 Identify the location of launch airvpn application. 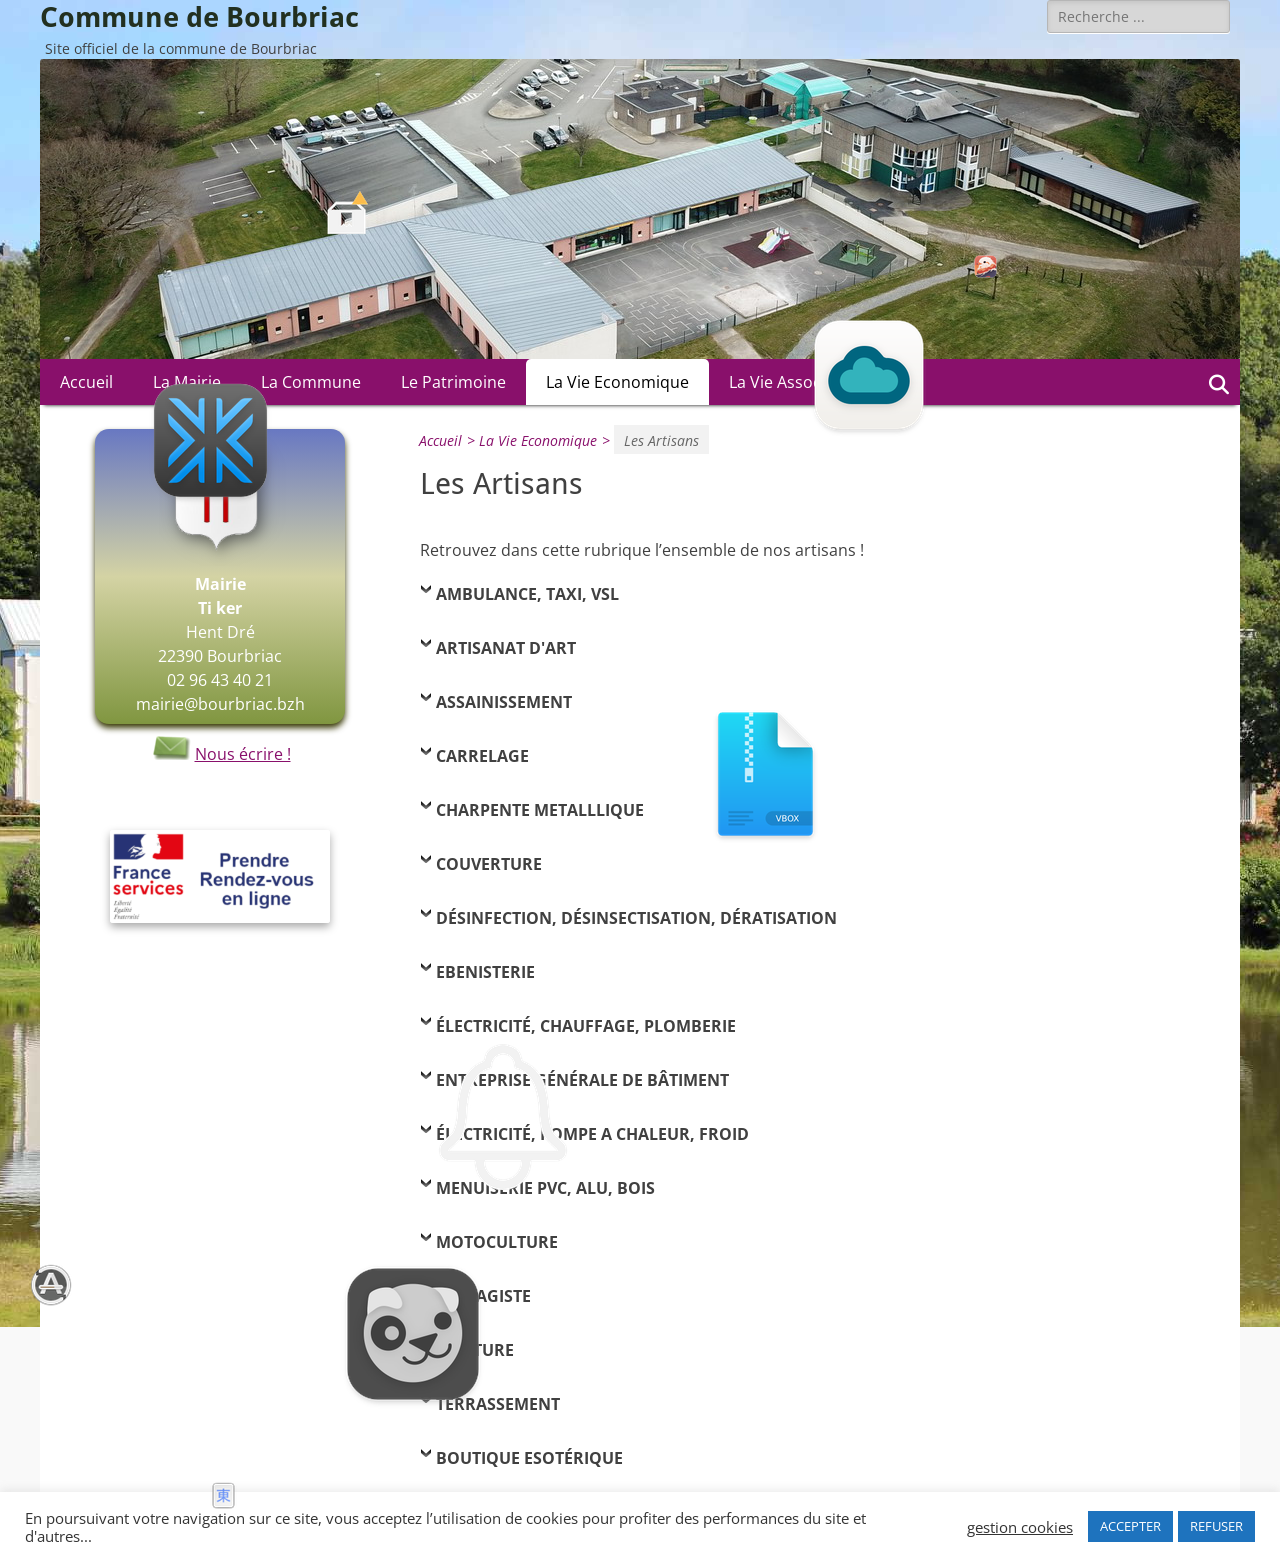
(869, 375).